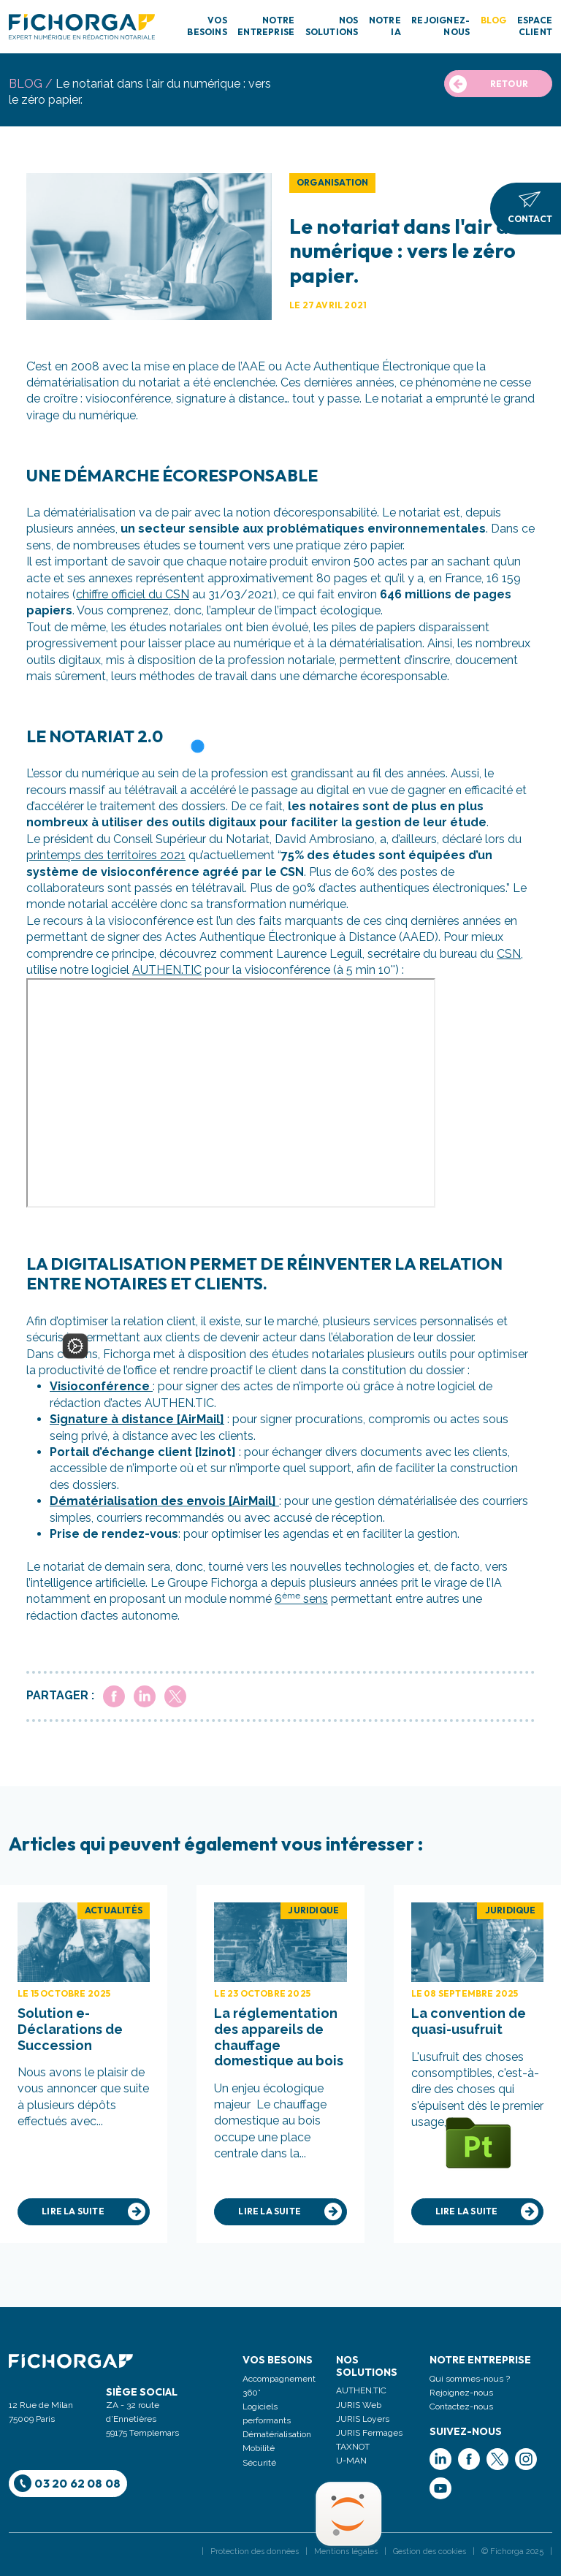  What do you see at coordinates (348, 2514) in the screenshot?
I see `launch jupyter notebook application` at bounding box center [348, 2514].